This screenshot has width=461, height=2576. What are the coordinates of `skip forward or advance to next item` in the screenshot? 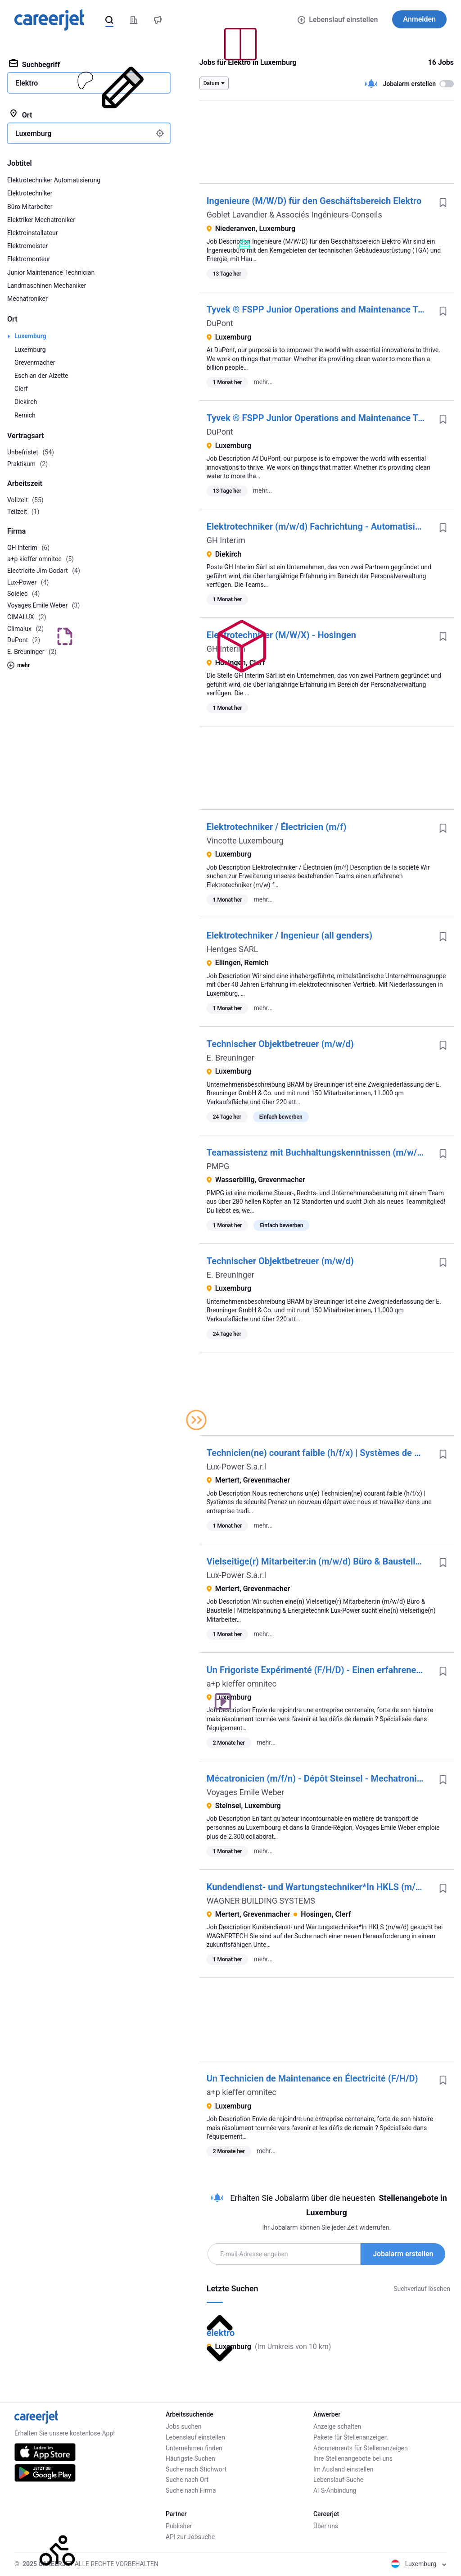 It's located at (196, 1420).